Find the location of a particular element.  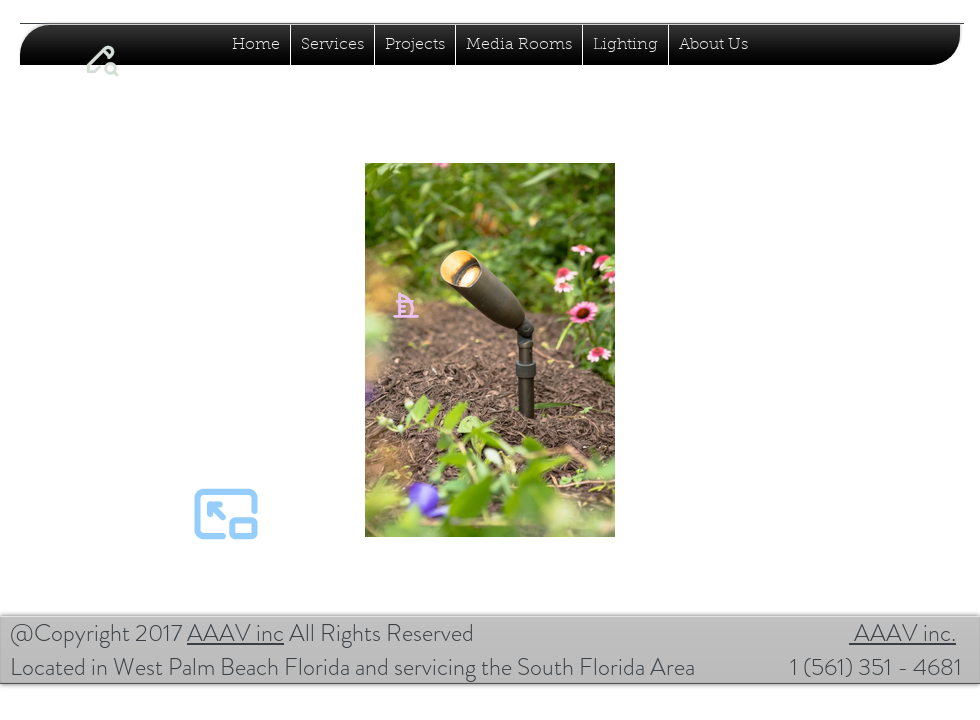

search through edits or revisions is located at coordinates (101, 59).